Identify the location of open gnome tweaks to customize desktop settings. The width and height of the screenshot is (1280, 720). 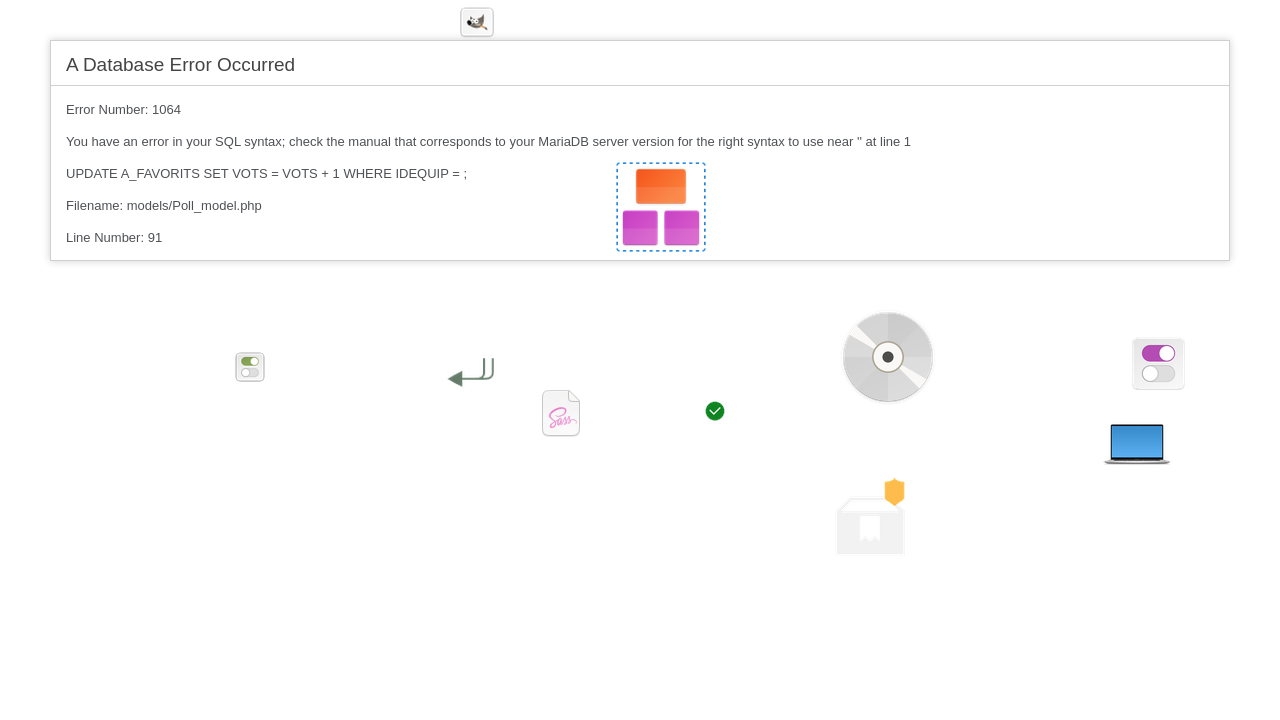
(1158, 363).